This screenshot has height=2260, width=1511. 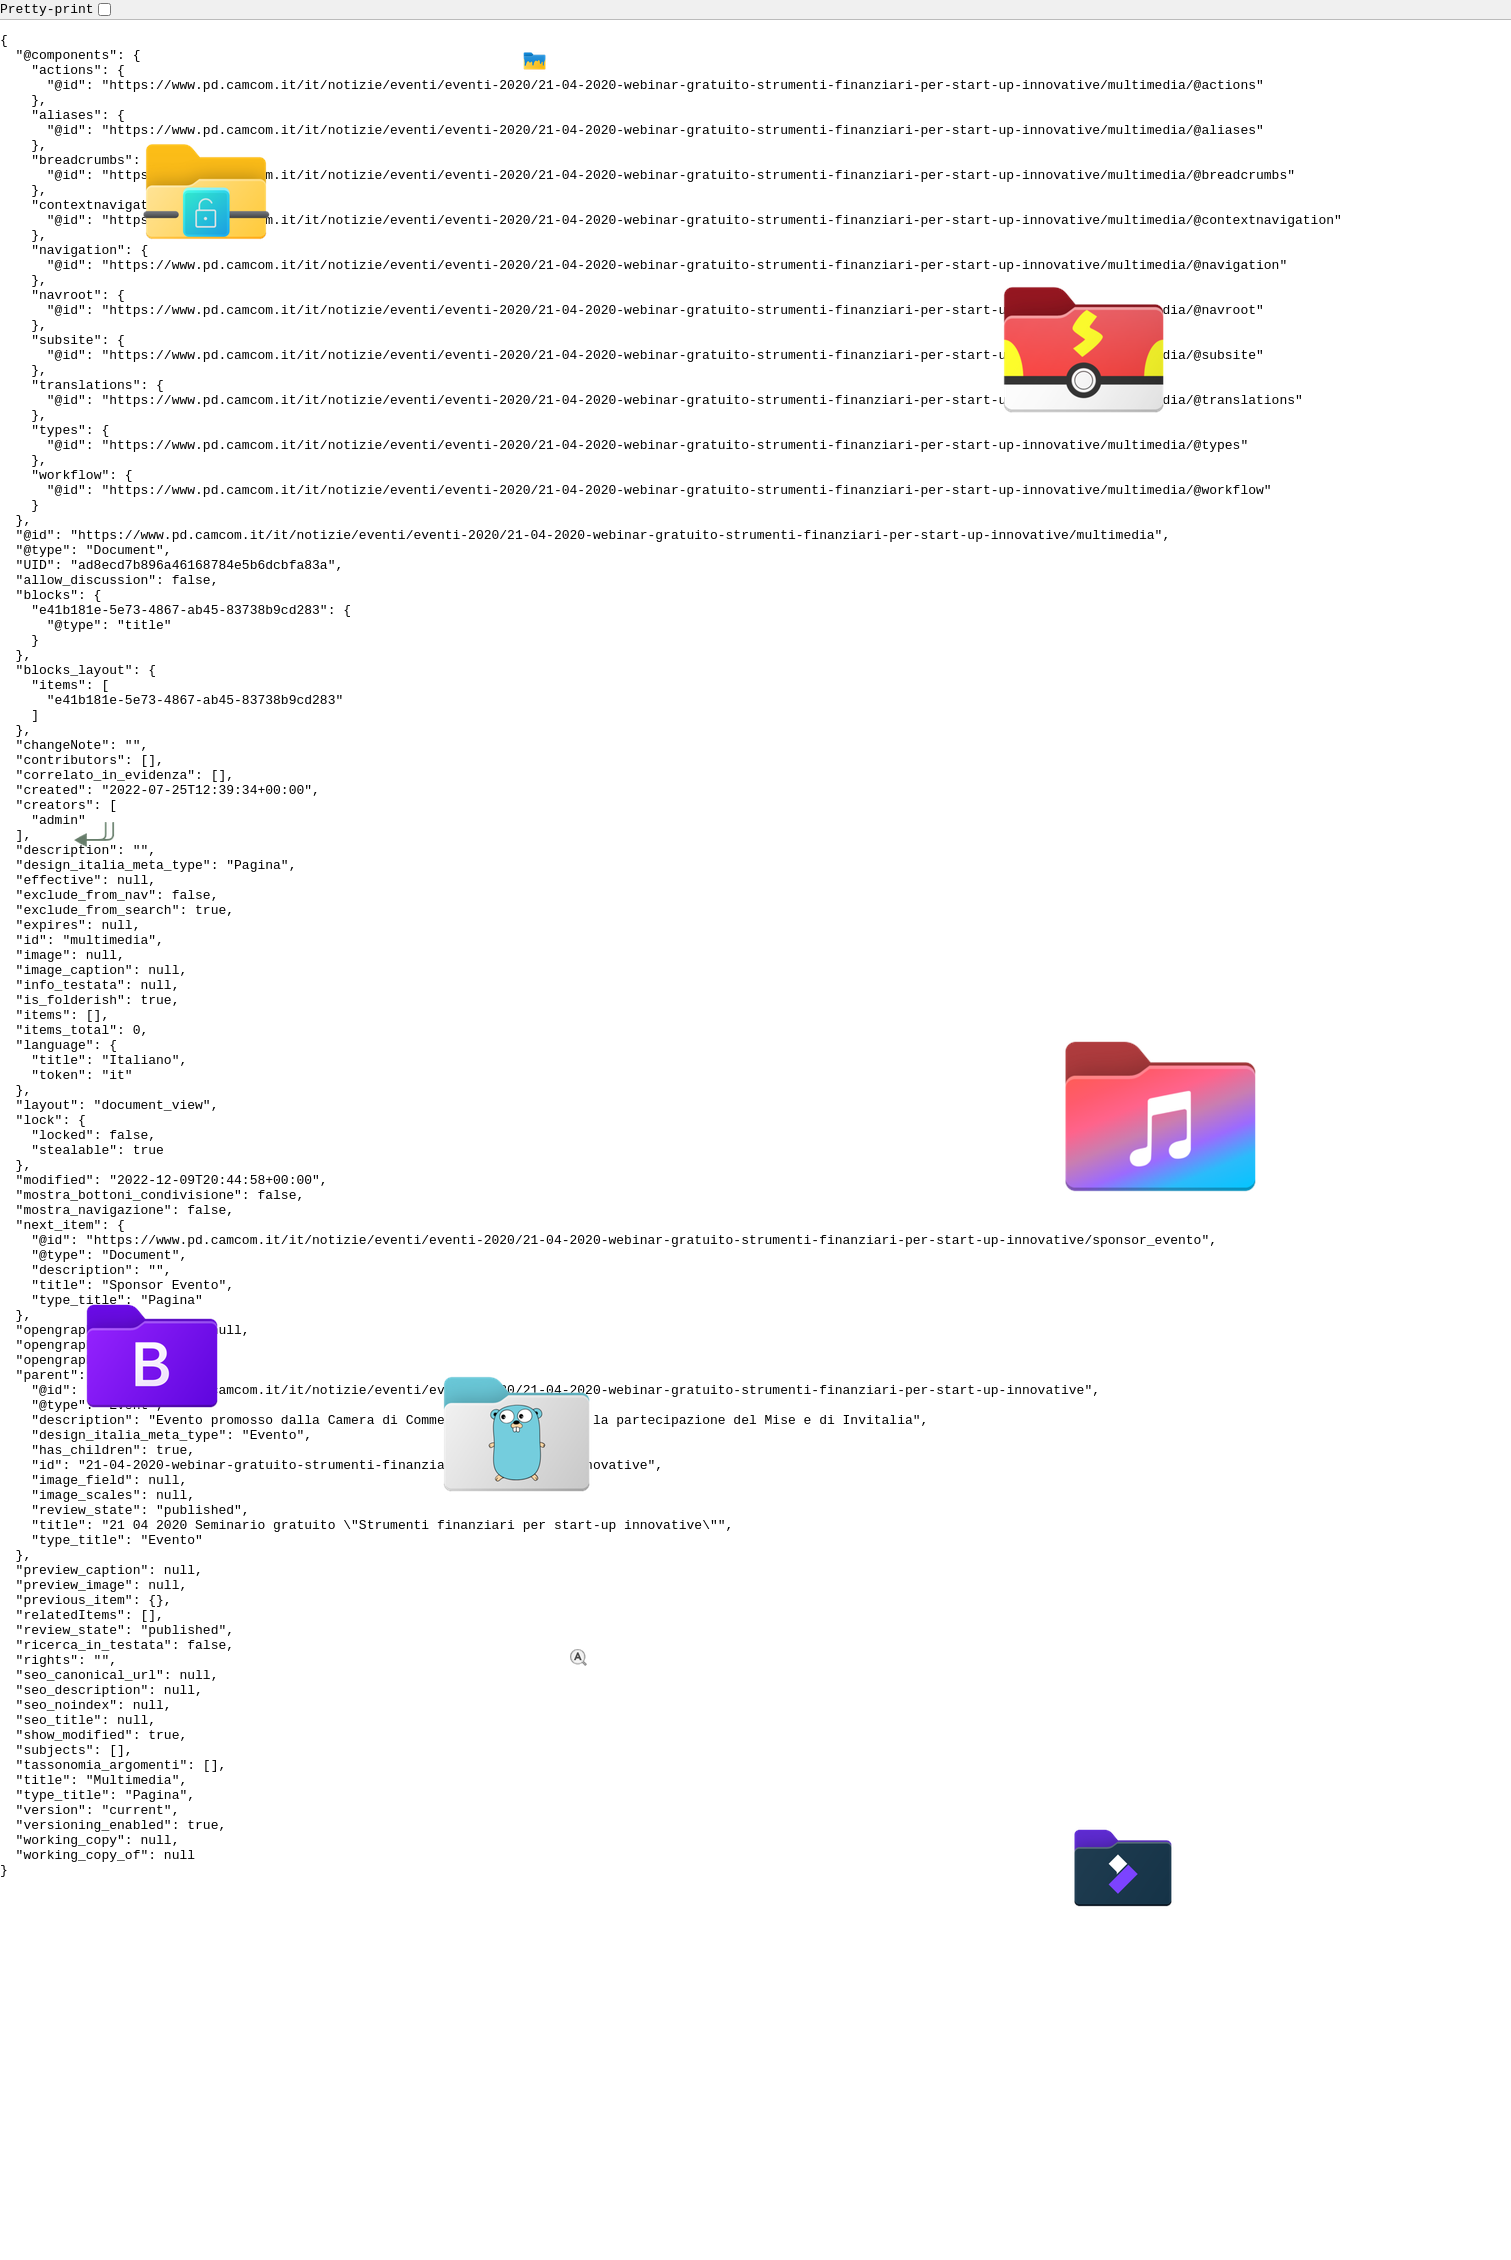 What do you see at coordinates (1083, 354) in the screenshot?
I see `folder for pokémon-related files or game assets` at bounding box center [1083, 354].